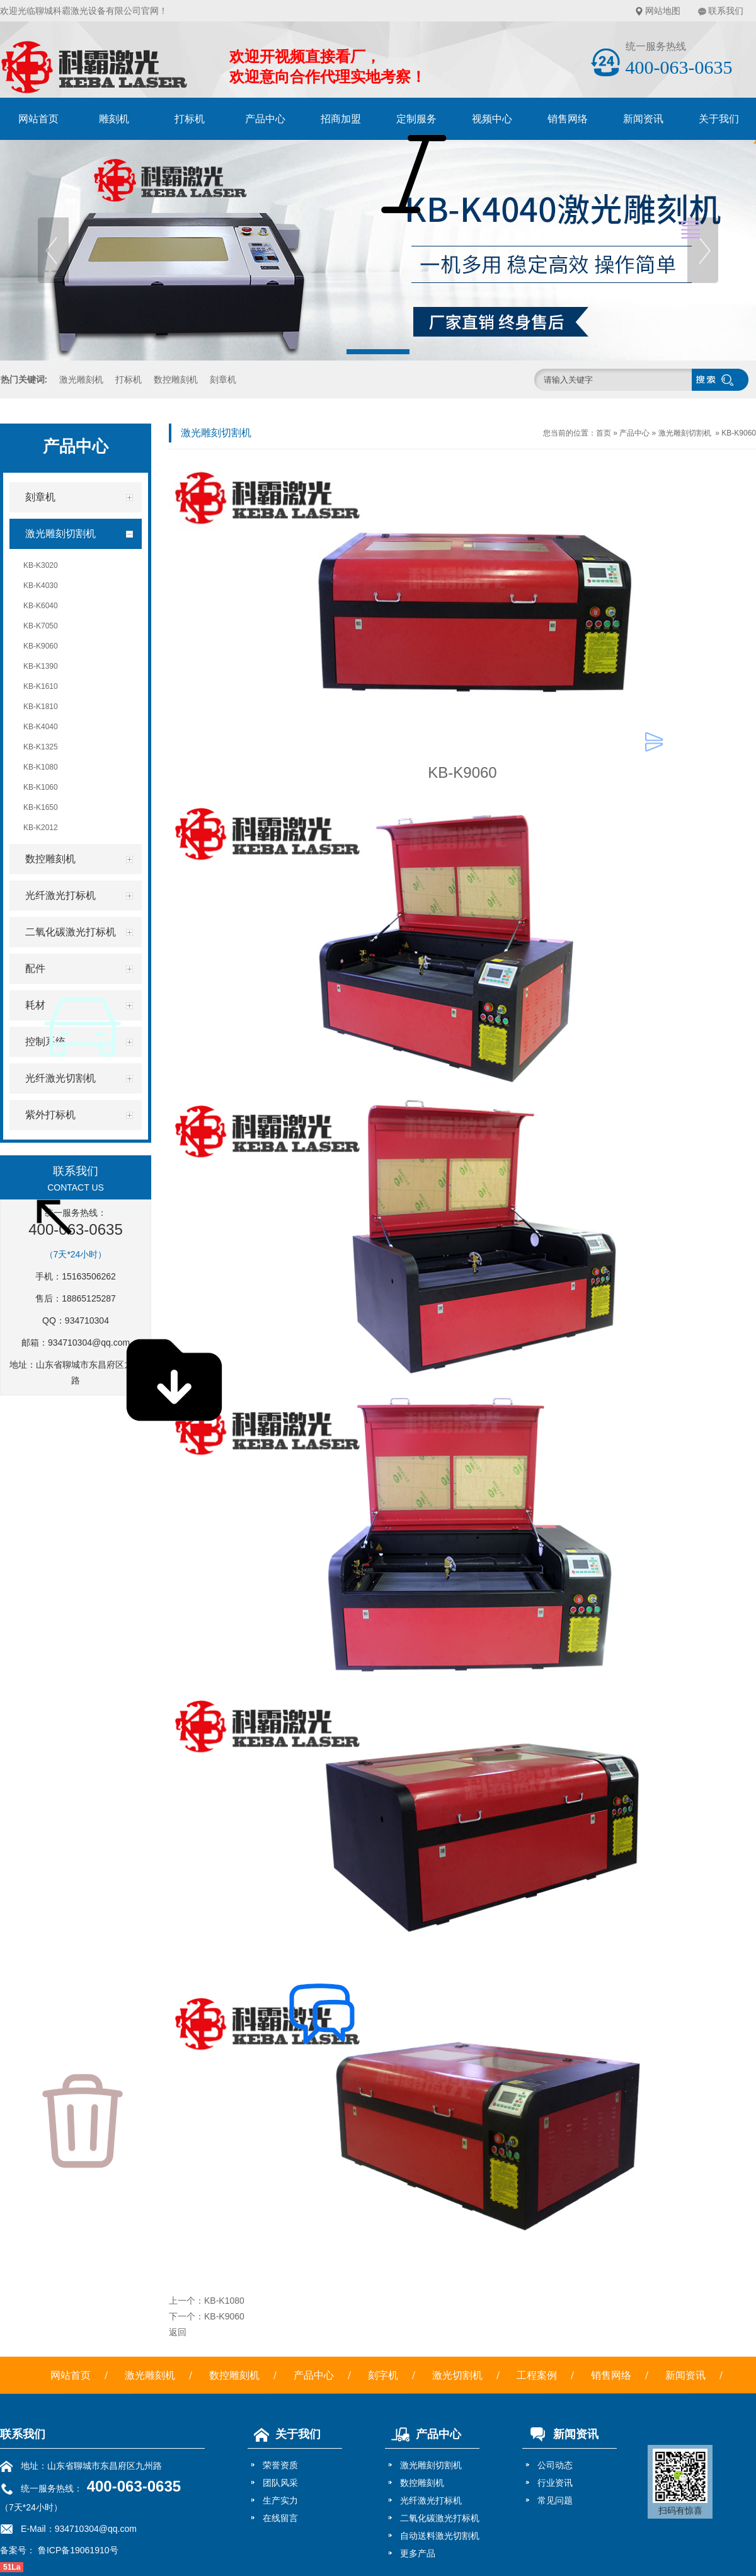  Describe the element at coordinates (690, 229) in the screenshot. I see `view a playlist or media queue` at that location.